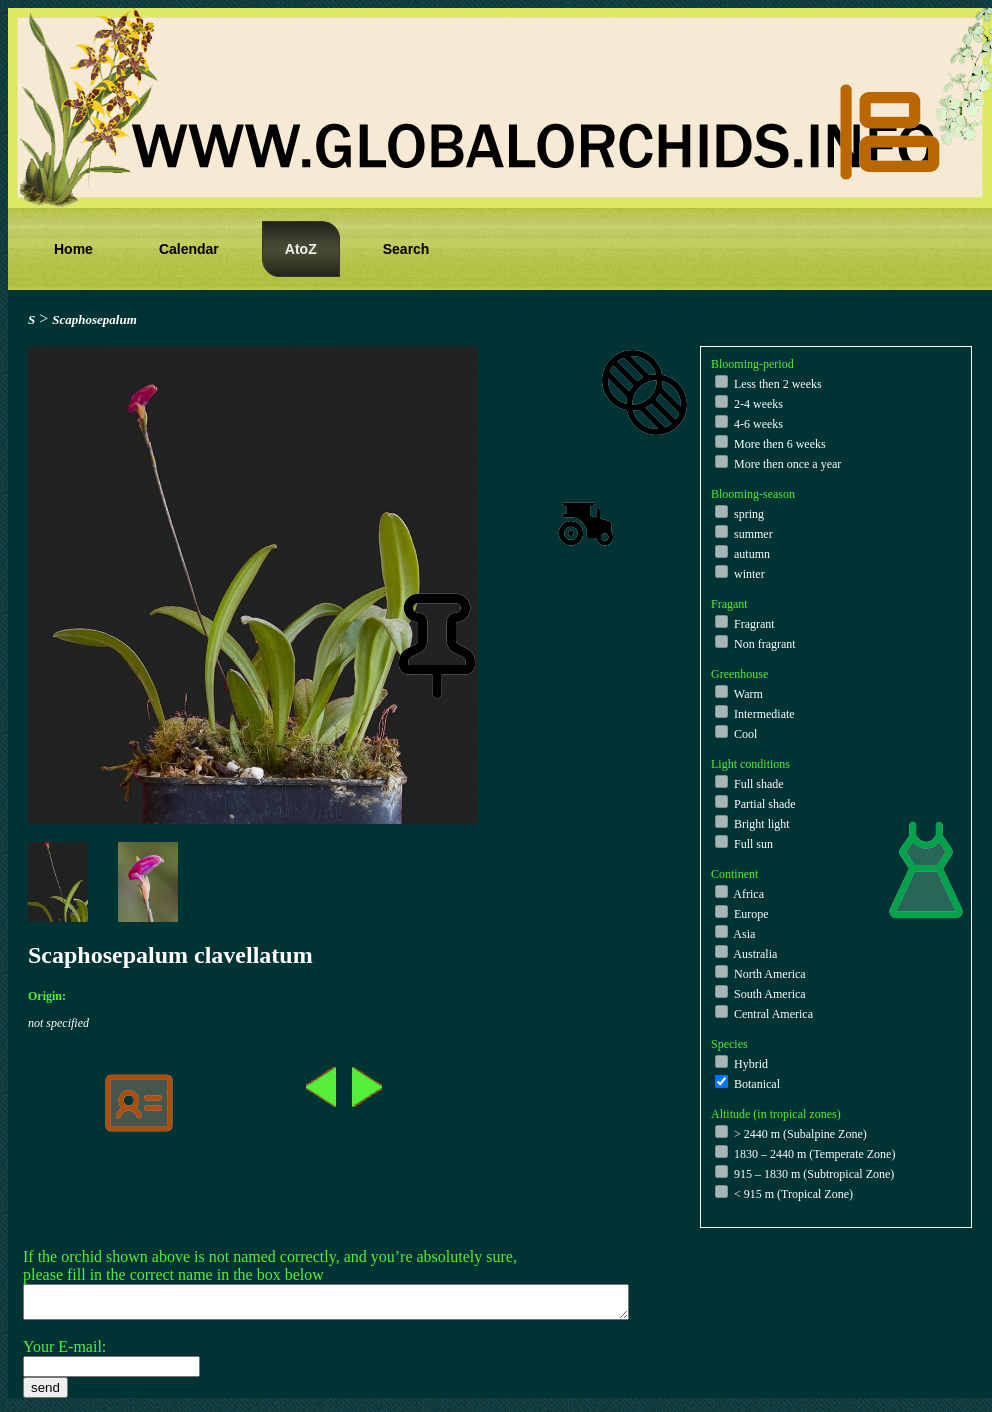 The height and width of the screenshot is (1412, 992). I want to click on browse women's clothing or dresses, so click(926, 875).